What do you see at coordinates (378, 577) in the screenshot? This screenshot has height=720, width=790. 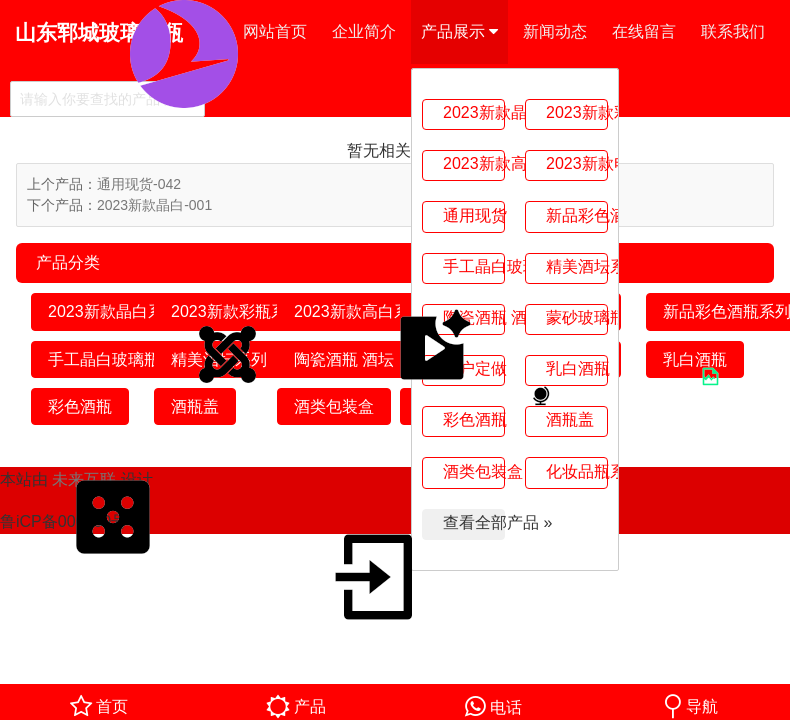 I see `log in to your account` at bounding box center [378, 577].